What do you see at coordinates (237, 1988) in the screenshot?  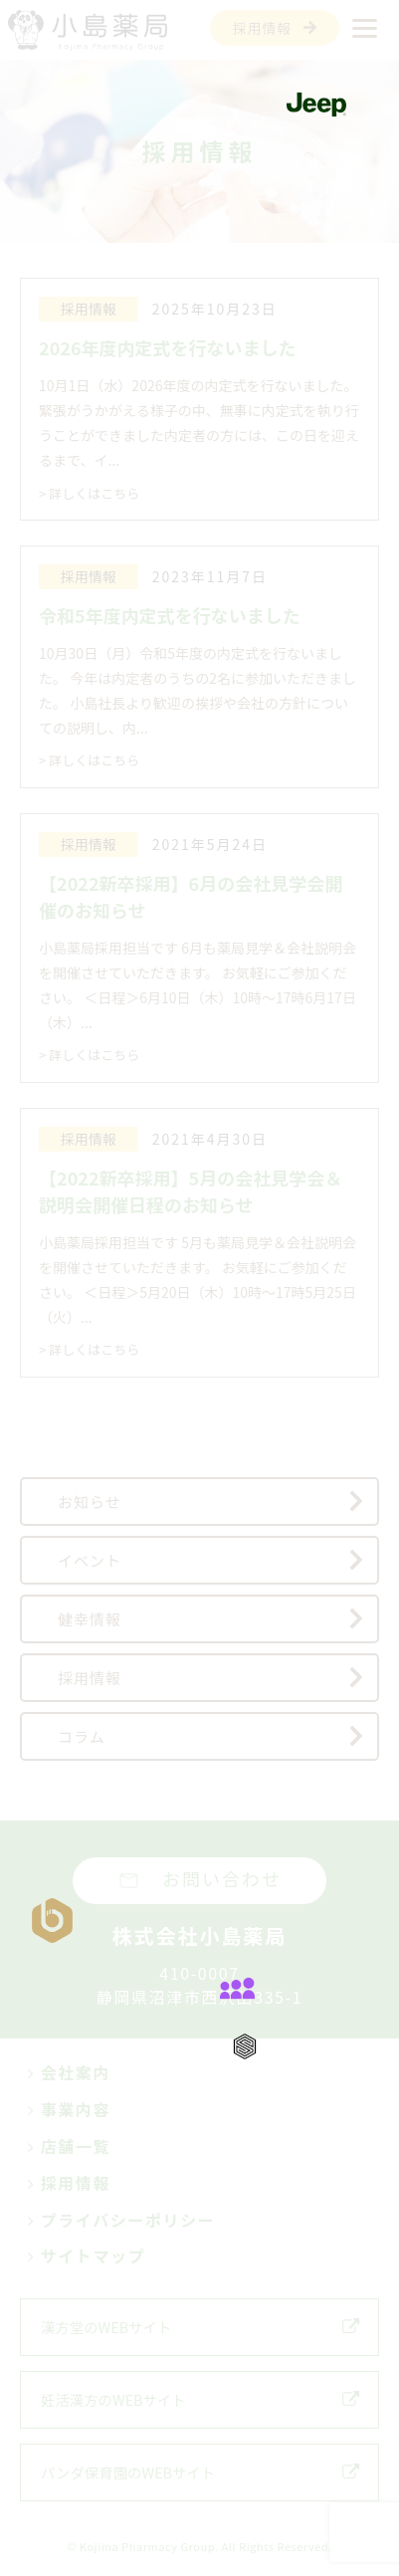 I see `link to MySpace profile` at bounding box center [237, 1988].